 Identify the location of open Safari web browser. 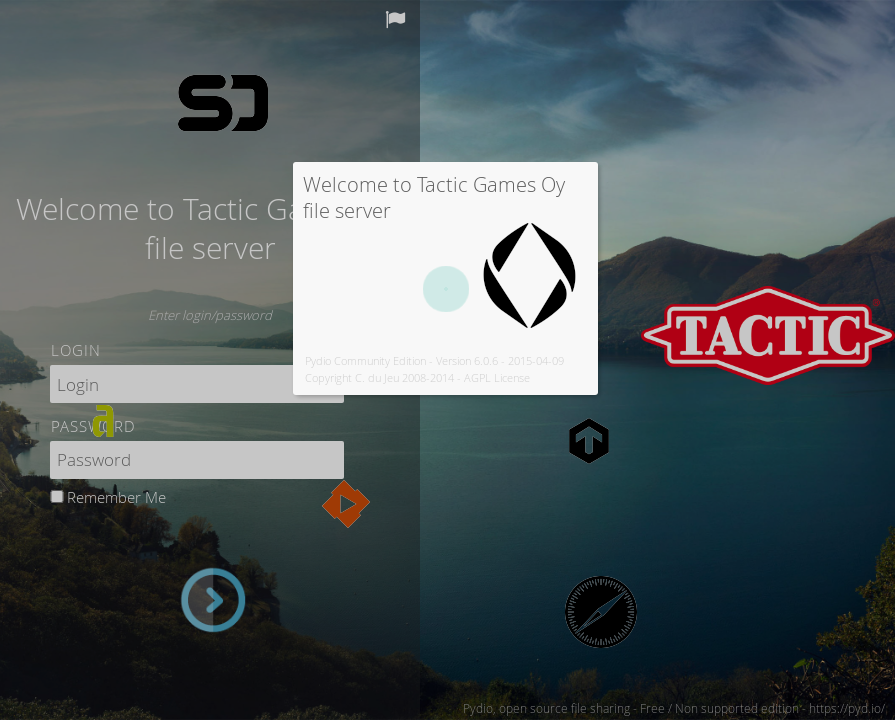
(601, 612).